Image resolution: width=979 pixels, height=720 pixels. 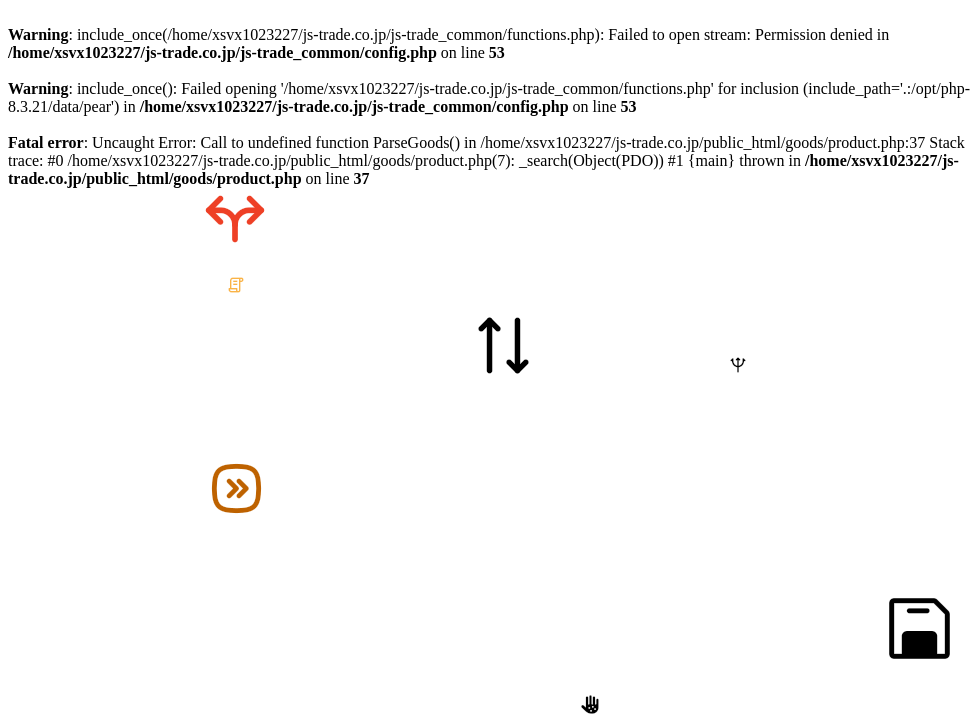 I want to click on view license or terms of service, so click(x=236, y=285).